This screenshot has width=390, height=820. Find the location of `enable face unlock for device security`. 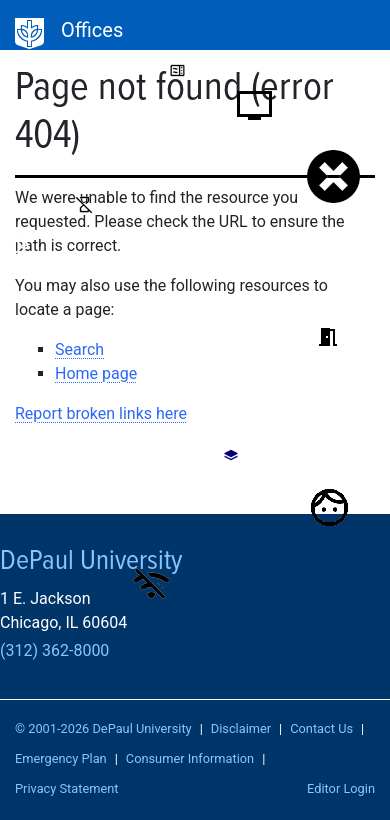

enable face unlock for device security is located at coordinates (329, 507).